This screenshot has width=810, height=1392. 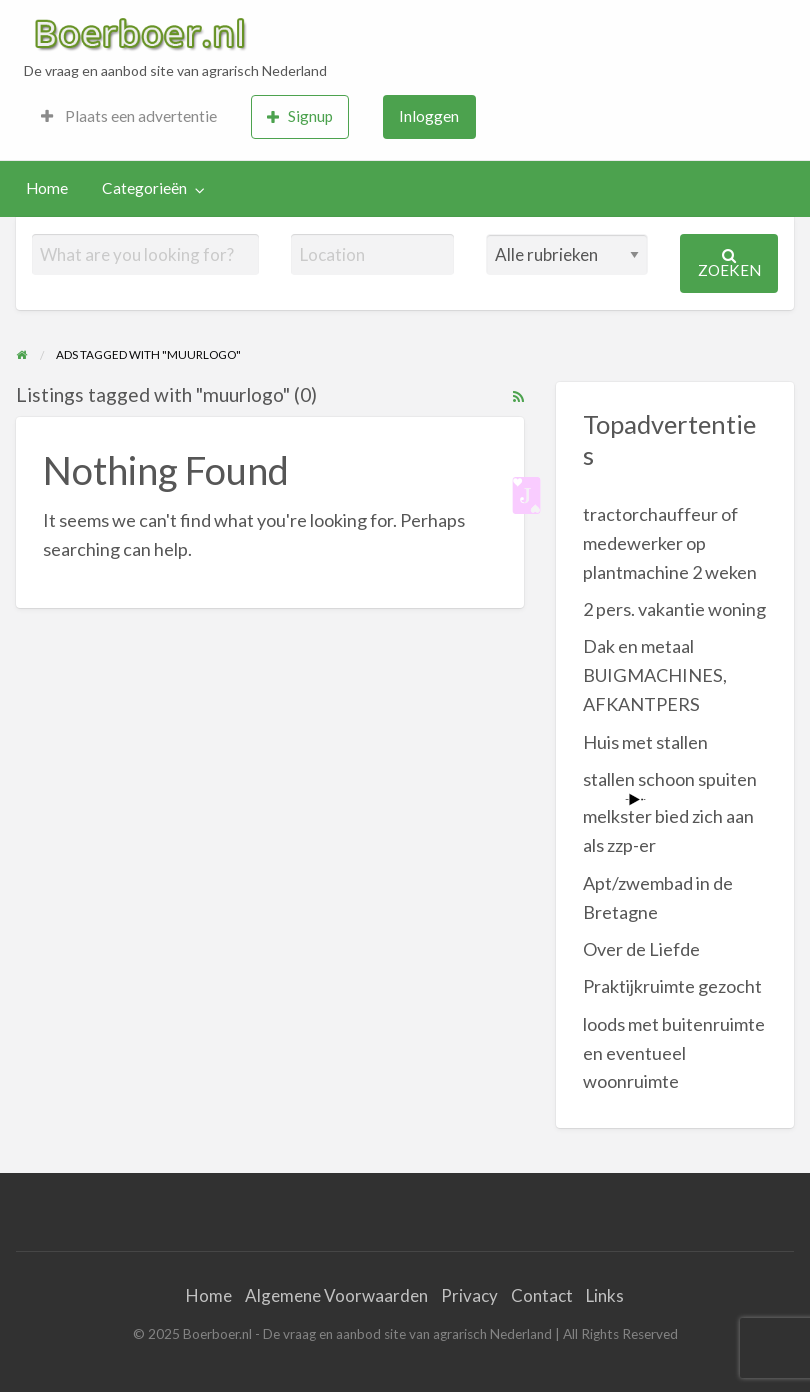 I want to click on jack of hearts playing card, so click(x=526, y=495).